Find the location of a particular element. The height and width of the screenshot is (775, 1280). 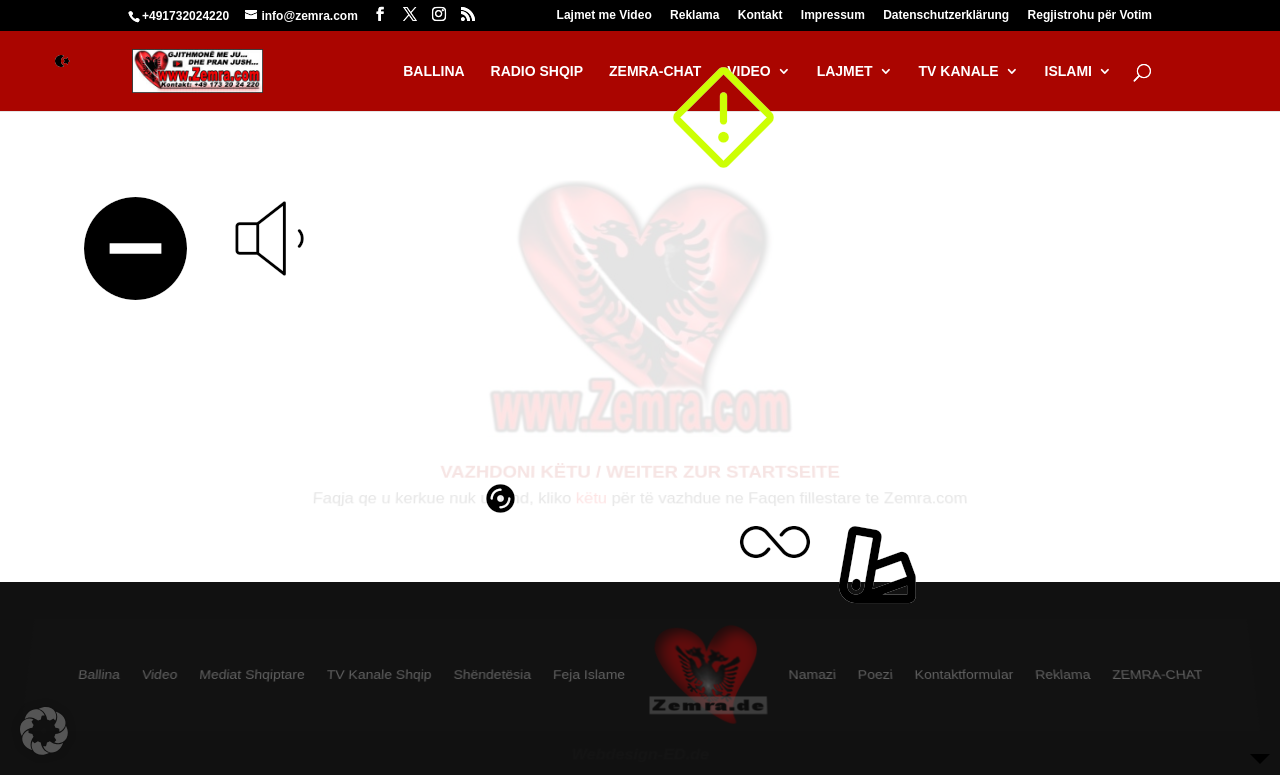

indicates Islamic religious content or settings is located at coordinates (62, 61).